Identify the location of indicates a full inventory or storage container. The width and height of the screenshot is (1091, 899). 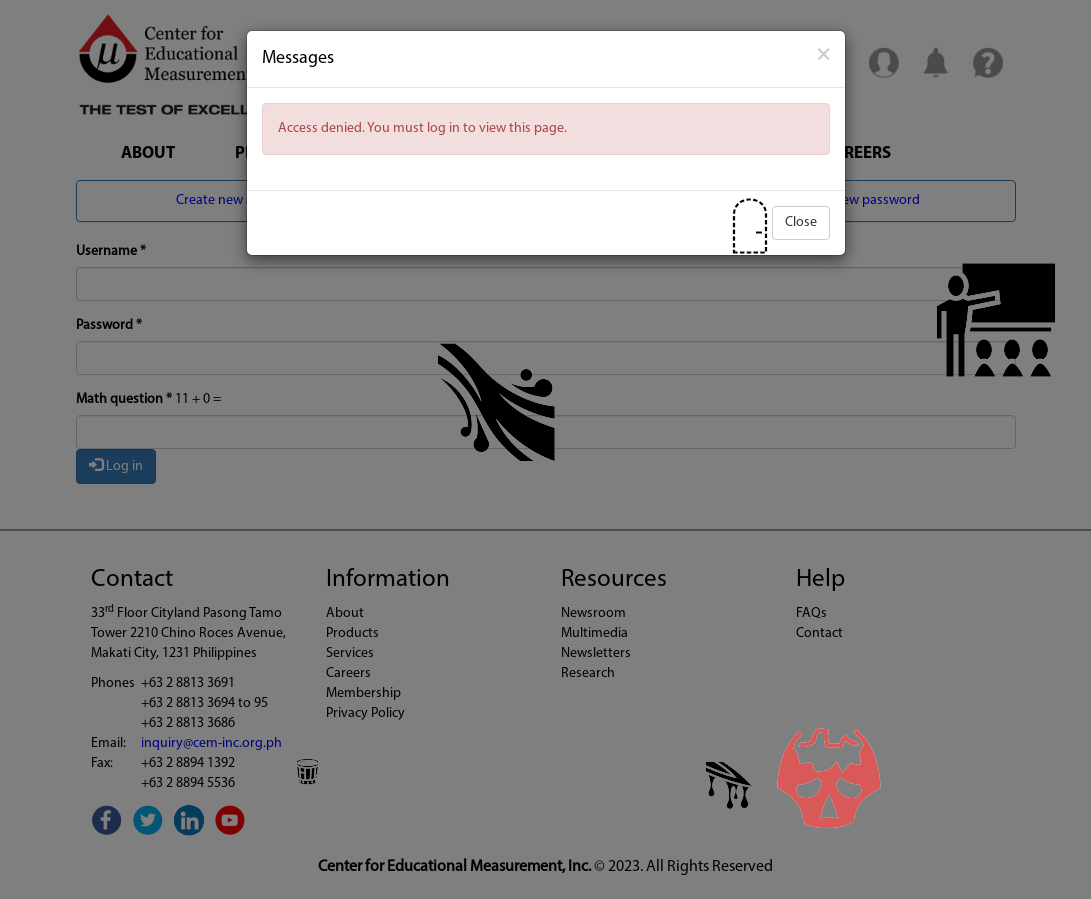
(307, 767).